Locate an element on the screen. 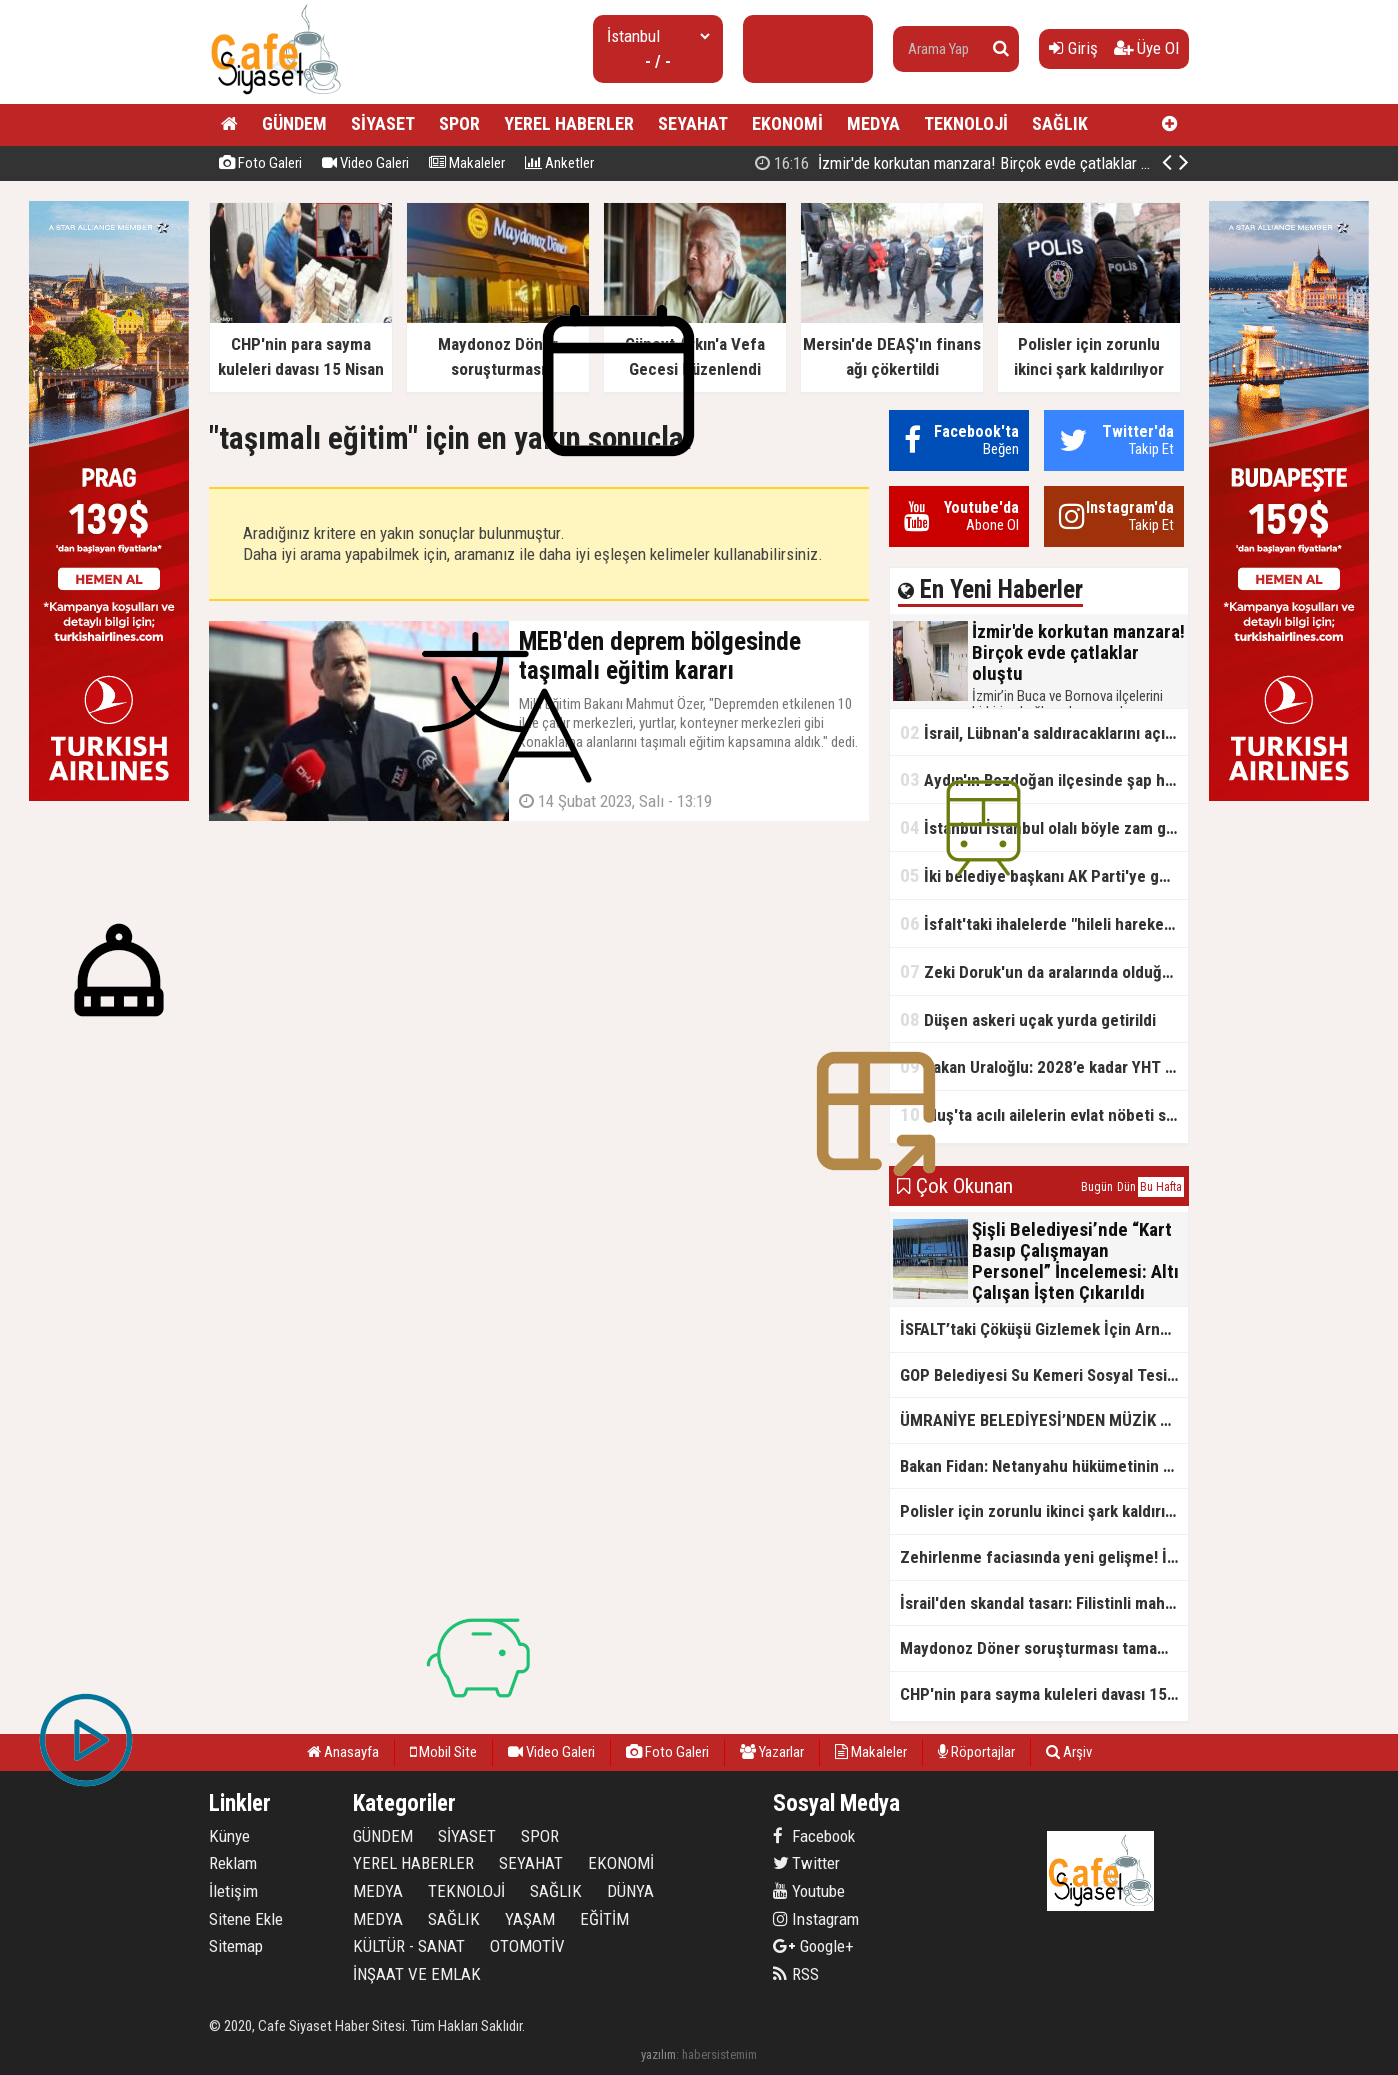 The height and width of the screenshot is (2075, 1398). access savings or budget features is located at coordinates (480, 1658).